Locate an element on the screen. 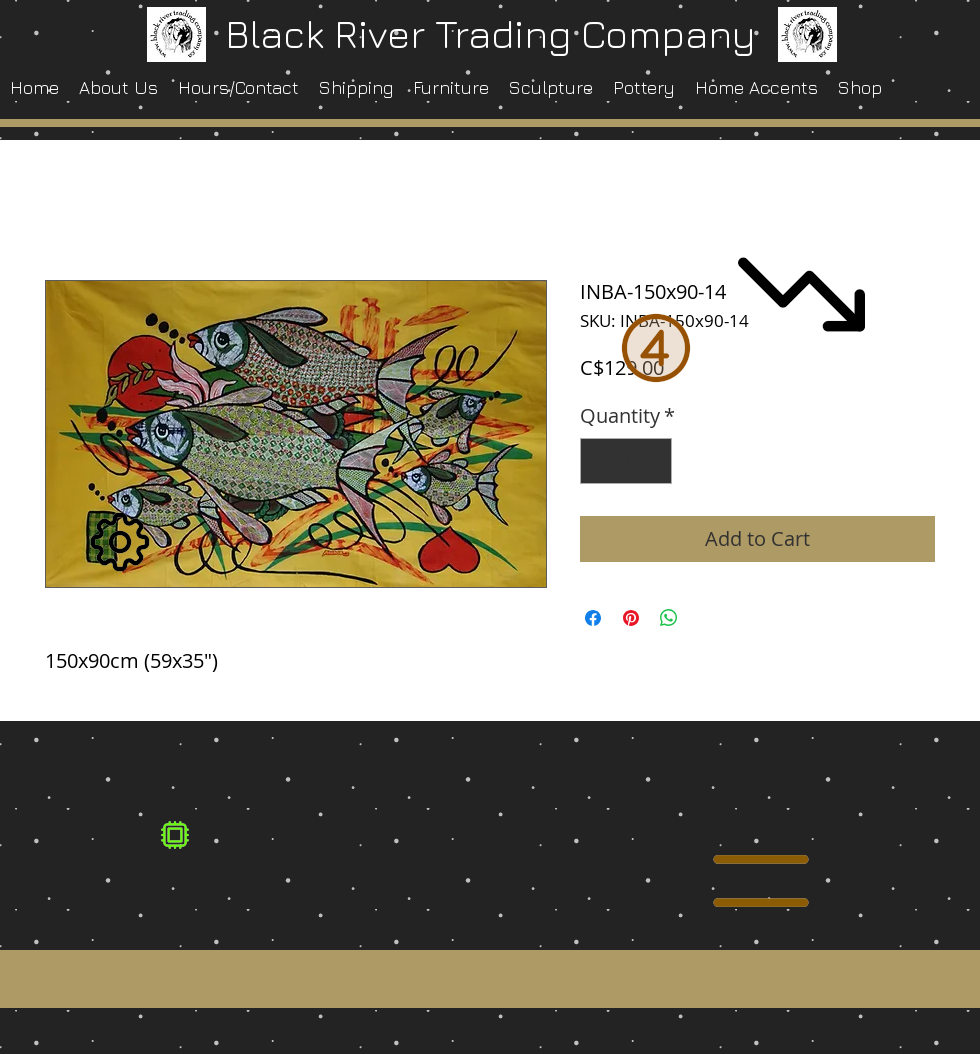 This screenshot has width=980, height=1054. access settings or preferences is located at coordinates (120, 542).